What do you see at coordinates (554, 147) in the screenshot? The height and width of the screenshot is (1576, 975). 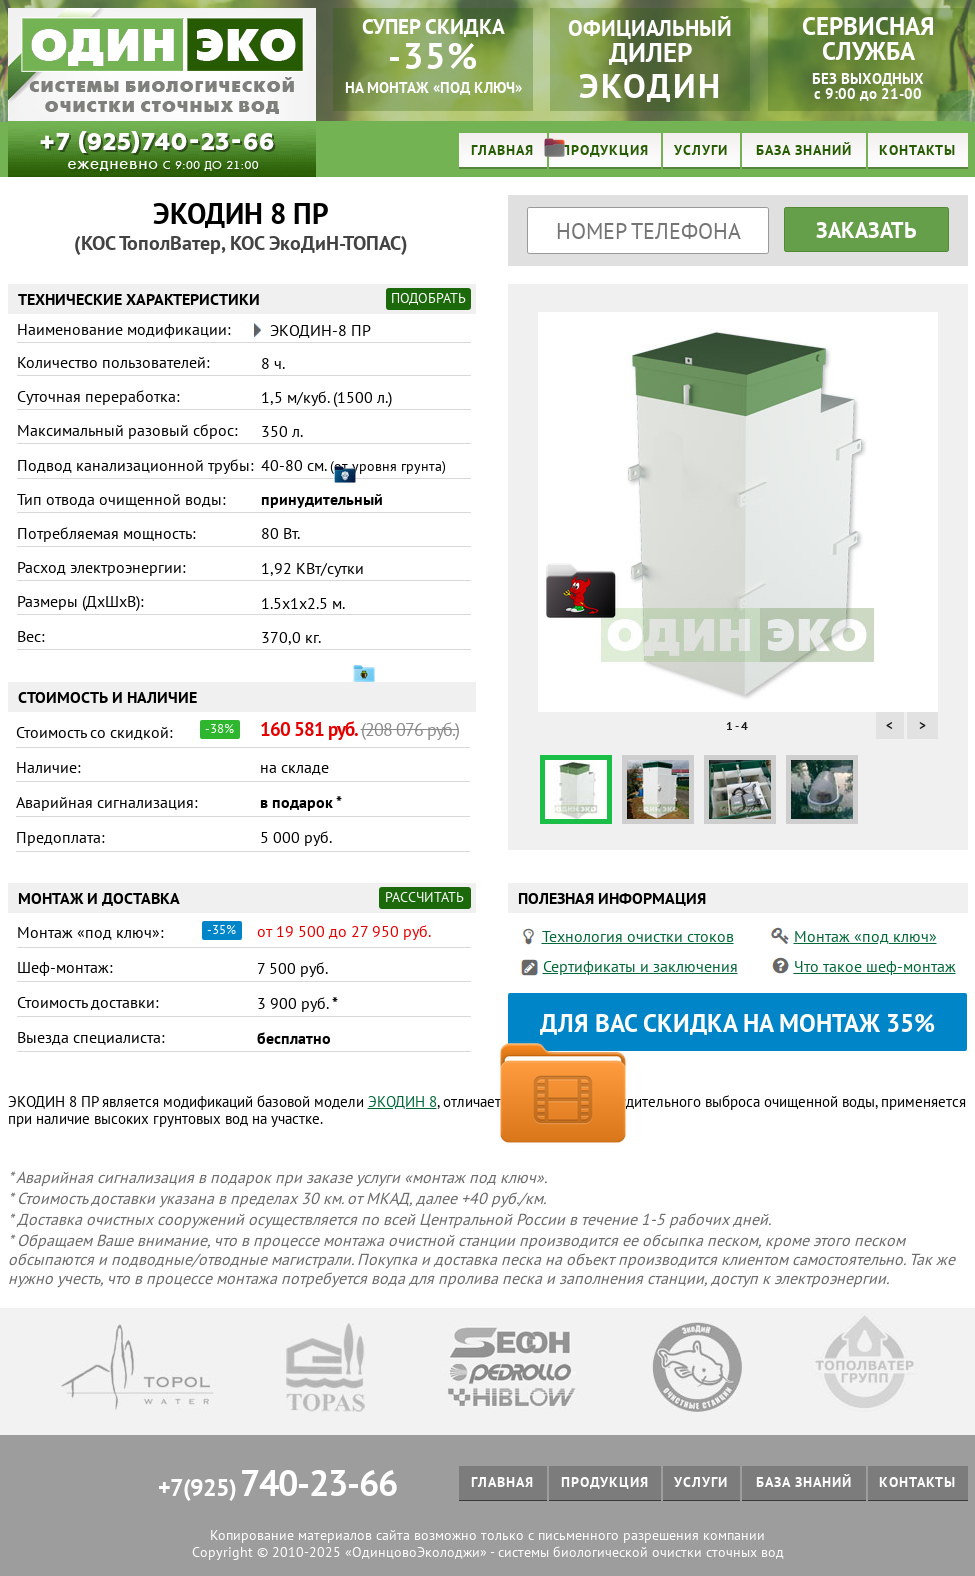 I see `folder ready to accept dragged files` at bounding box center [554, 147].